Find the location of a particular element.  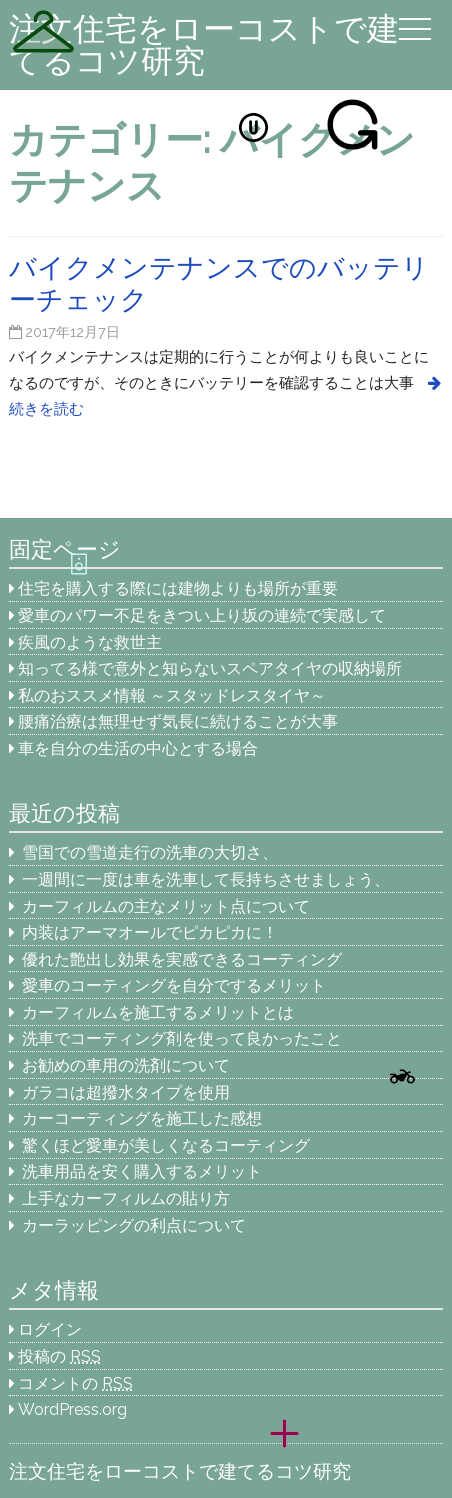

rotate an image or object is located at coordinates (352, 124).